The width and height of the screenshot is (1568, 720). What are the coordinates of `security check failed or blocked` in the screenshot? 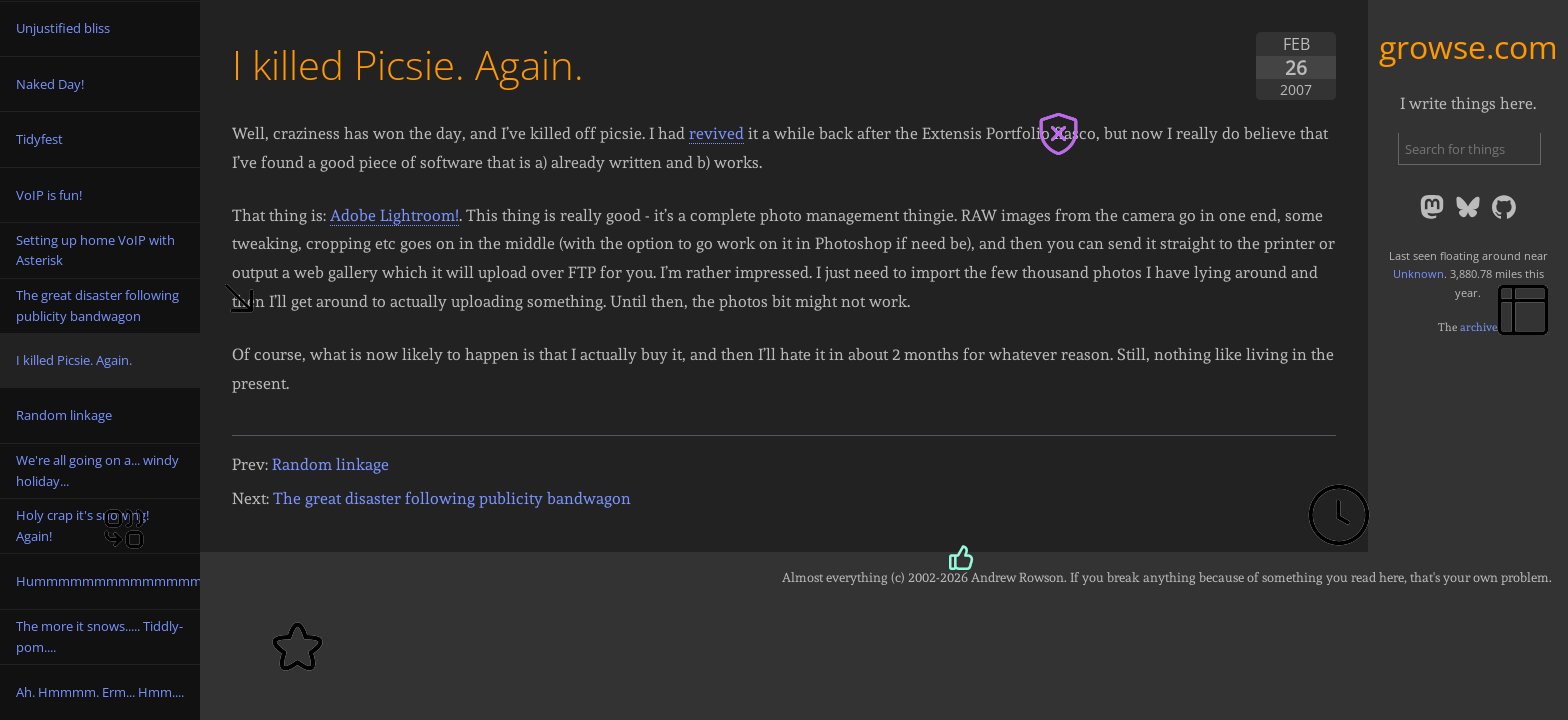 It's located at (1058, 134).